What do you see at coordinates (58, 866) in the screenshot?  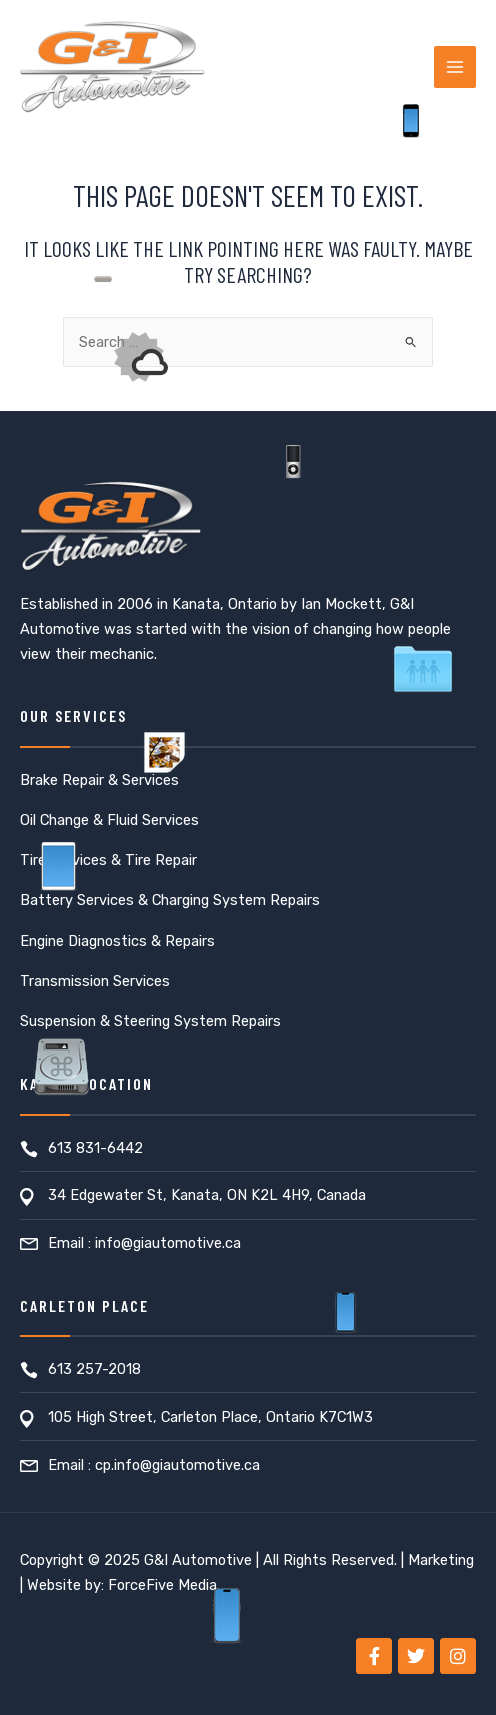 I see `iPad Air 3 with cellular connectivity` at bounding box center [58, 866].